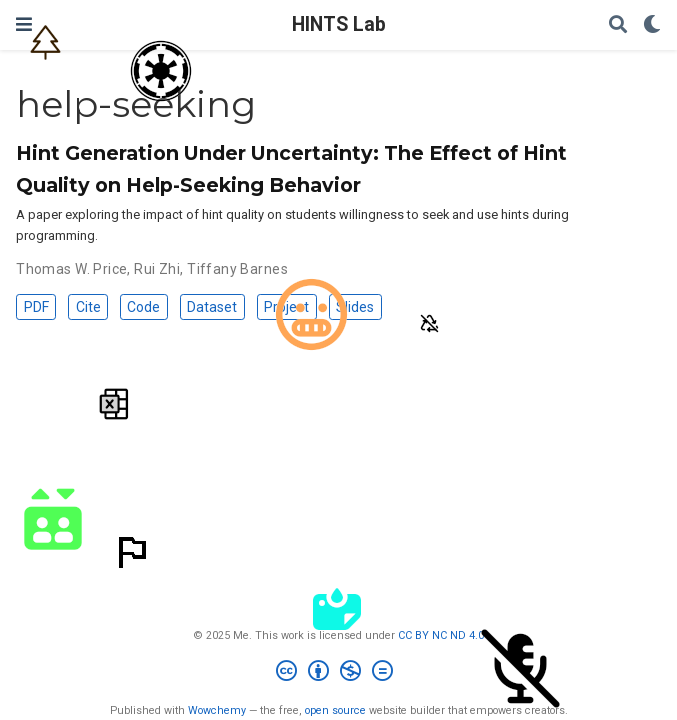 This screenshot has height=720, width=677. Describe the element at coordinates (337, 612) in the screenshot. I see `indicates waterproof or water-resistant covering` at that location.